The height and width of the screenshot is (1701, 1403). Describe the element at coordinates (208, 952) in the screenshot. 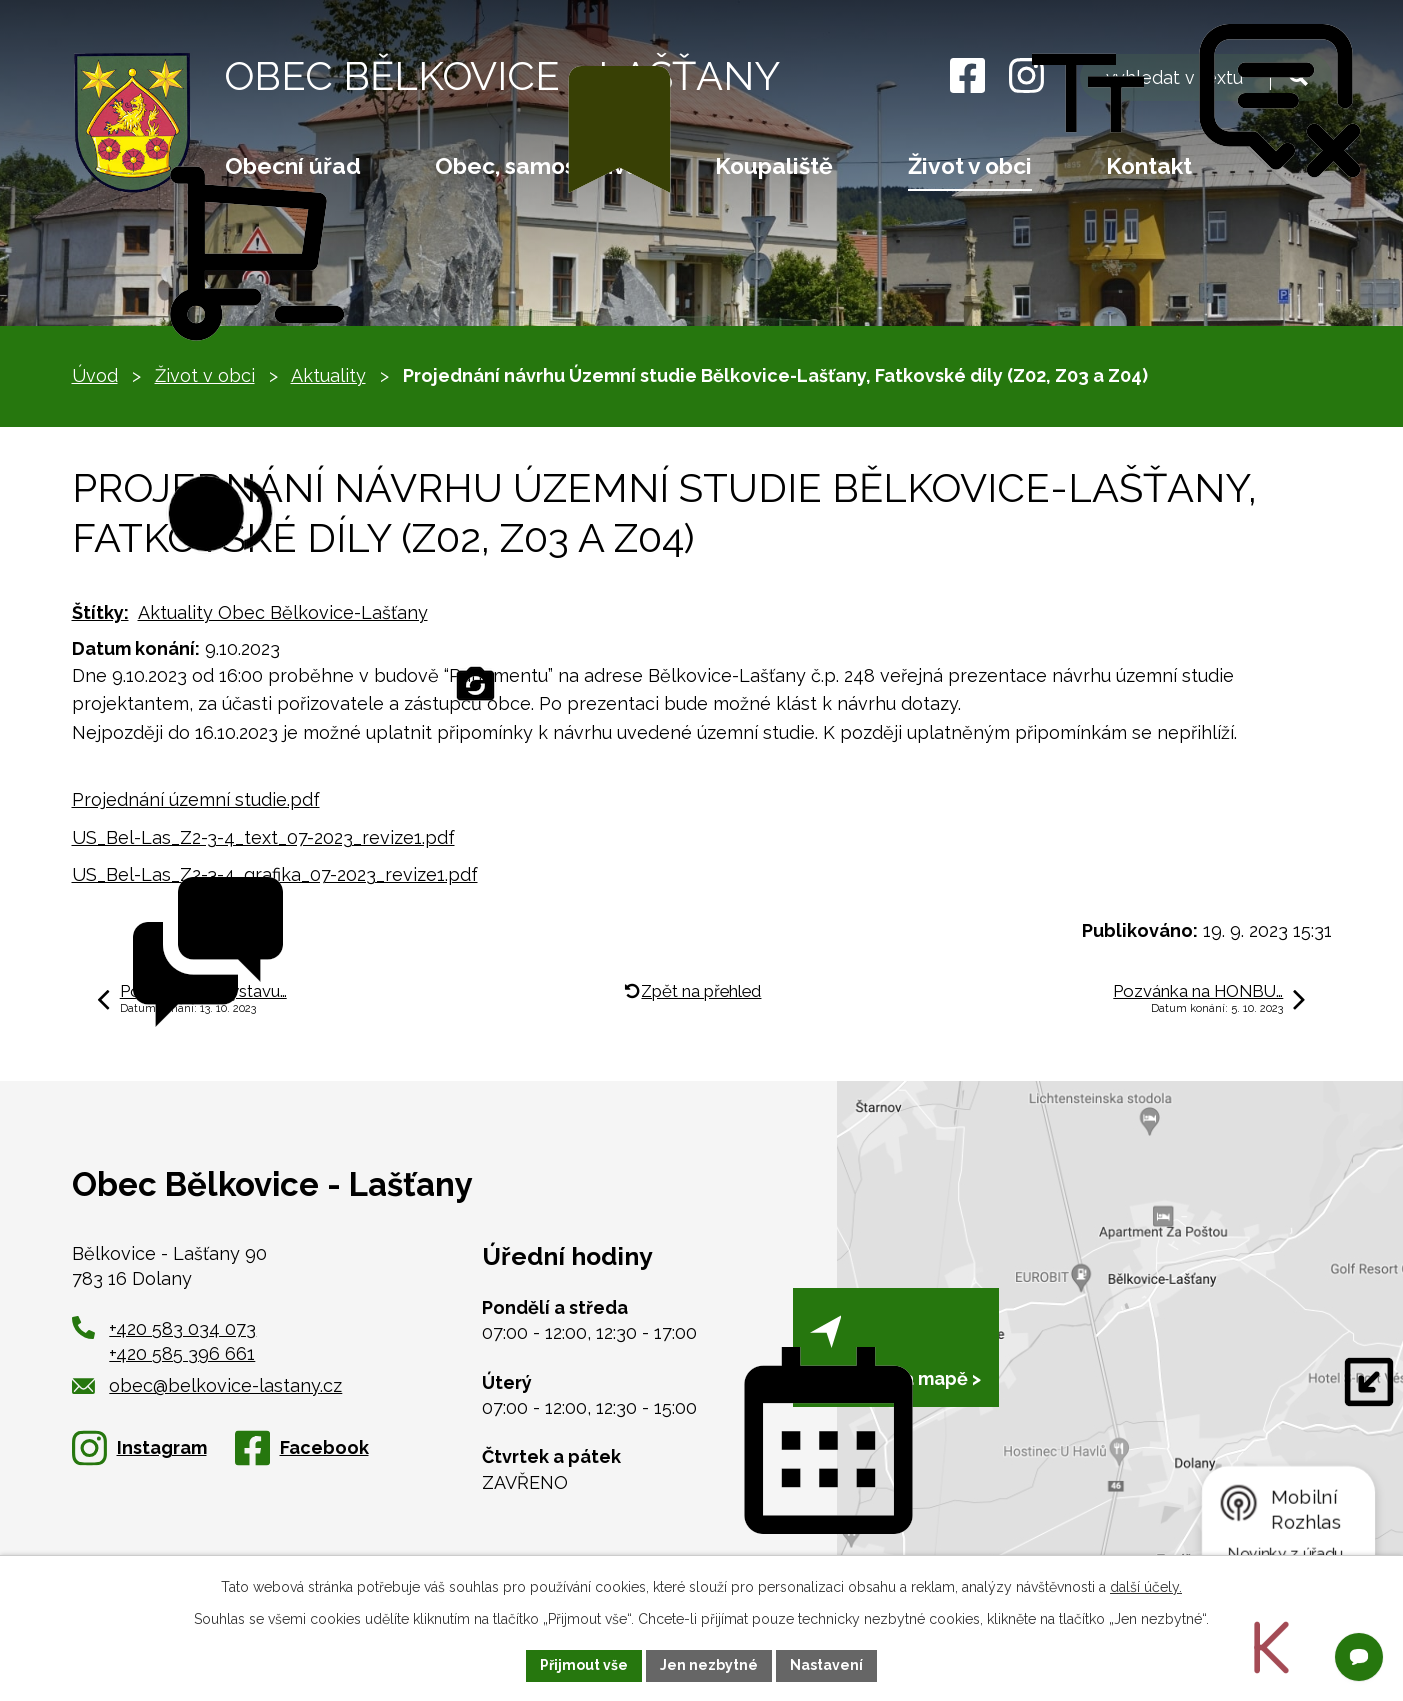

I see `open conversations or messages` at that location.